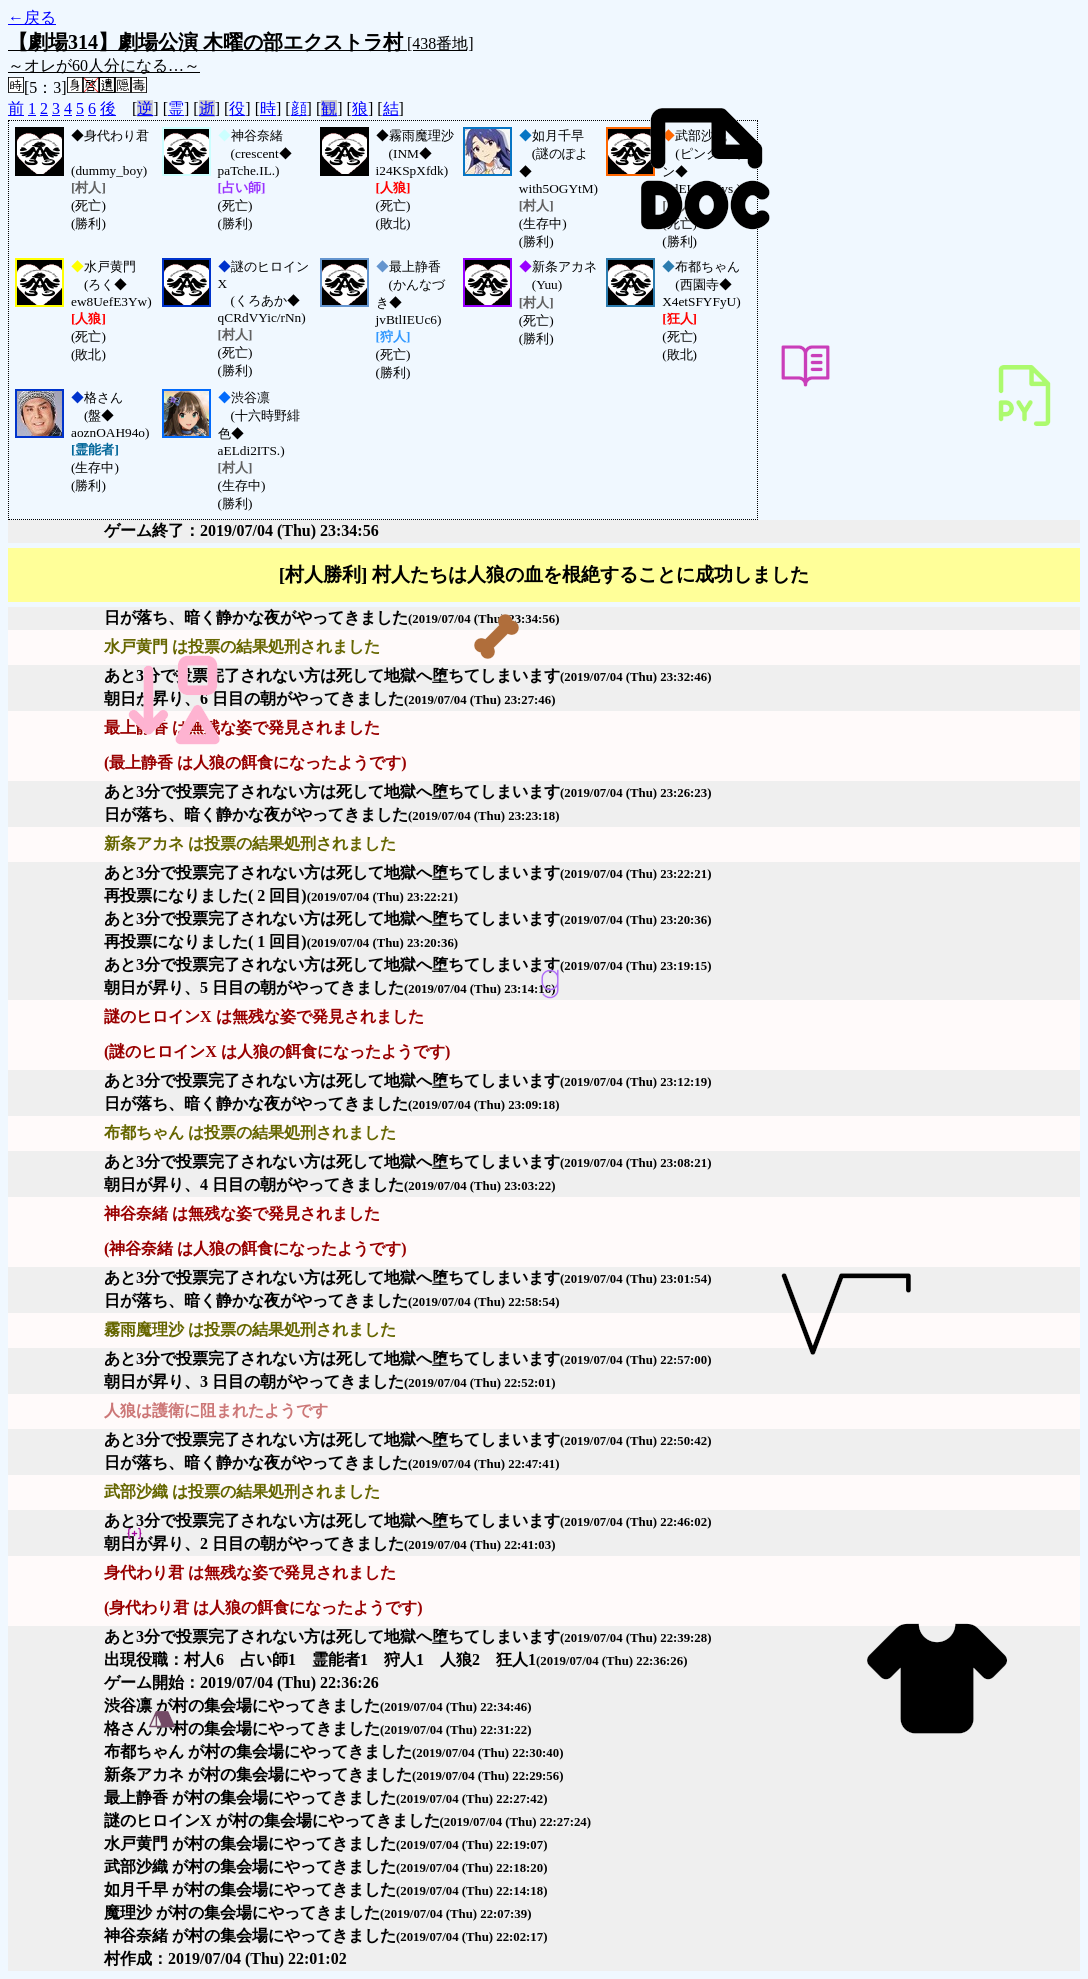 Image resolution: width=1088 pixels, height=1979 pixels. What do you see at coordinates (134, 1533) in the screenshot?
I see `add a new code snippet or block` at bounding box center [134, 1533].